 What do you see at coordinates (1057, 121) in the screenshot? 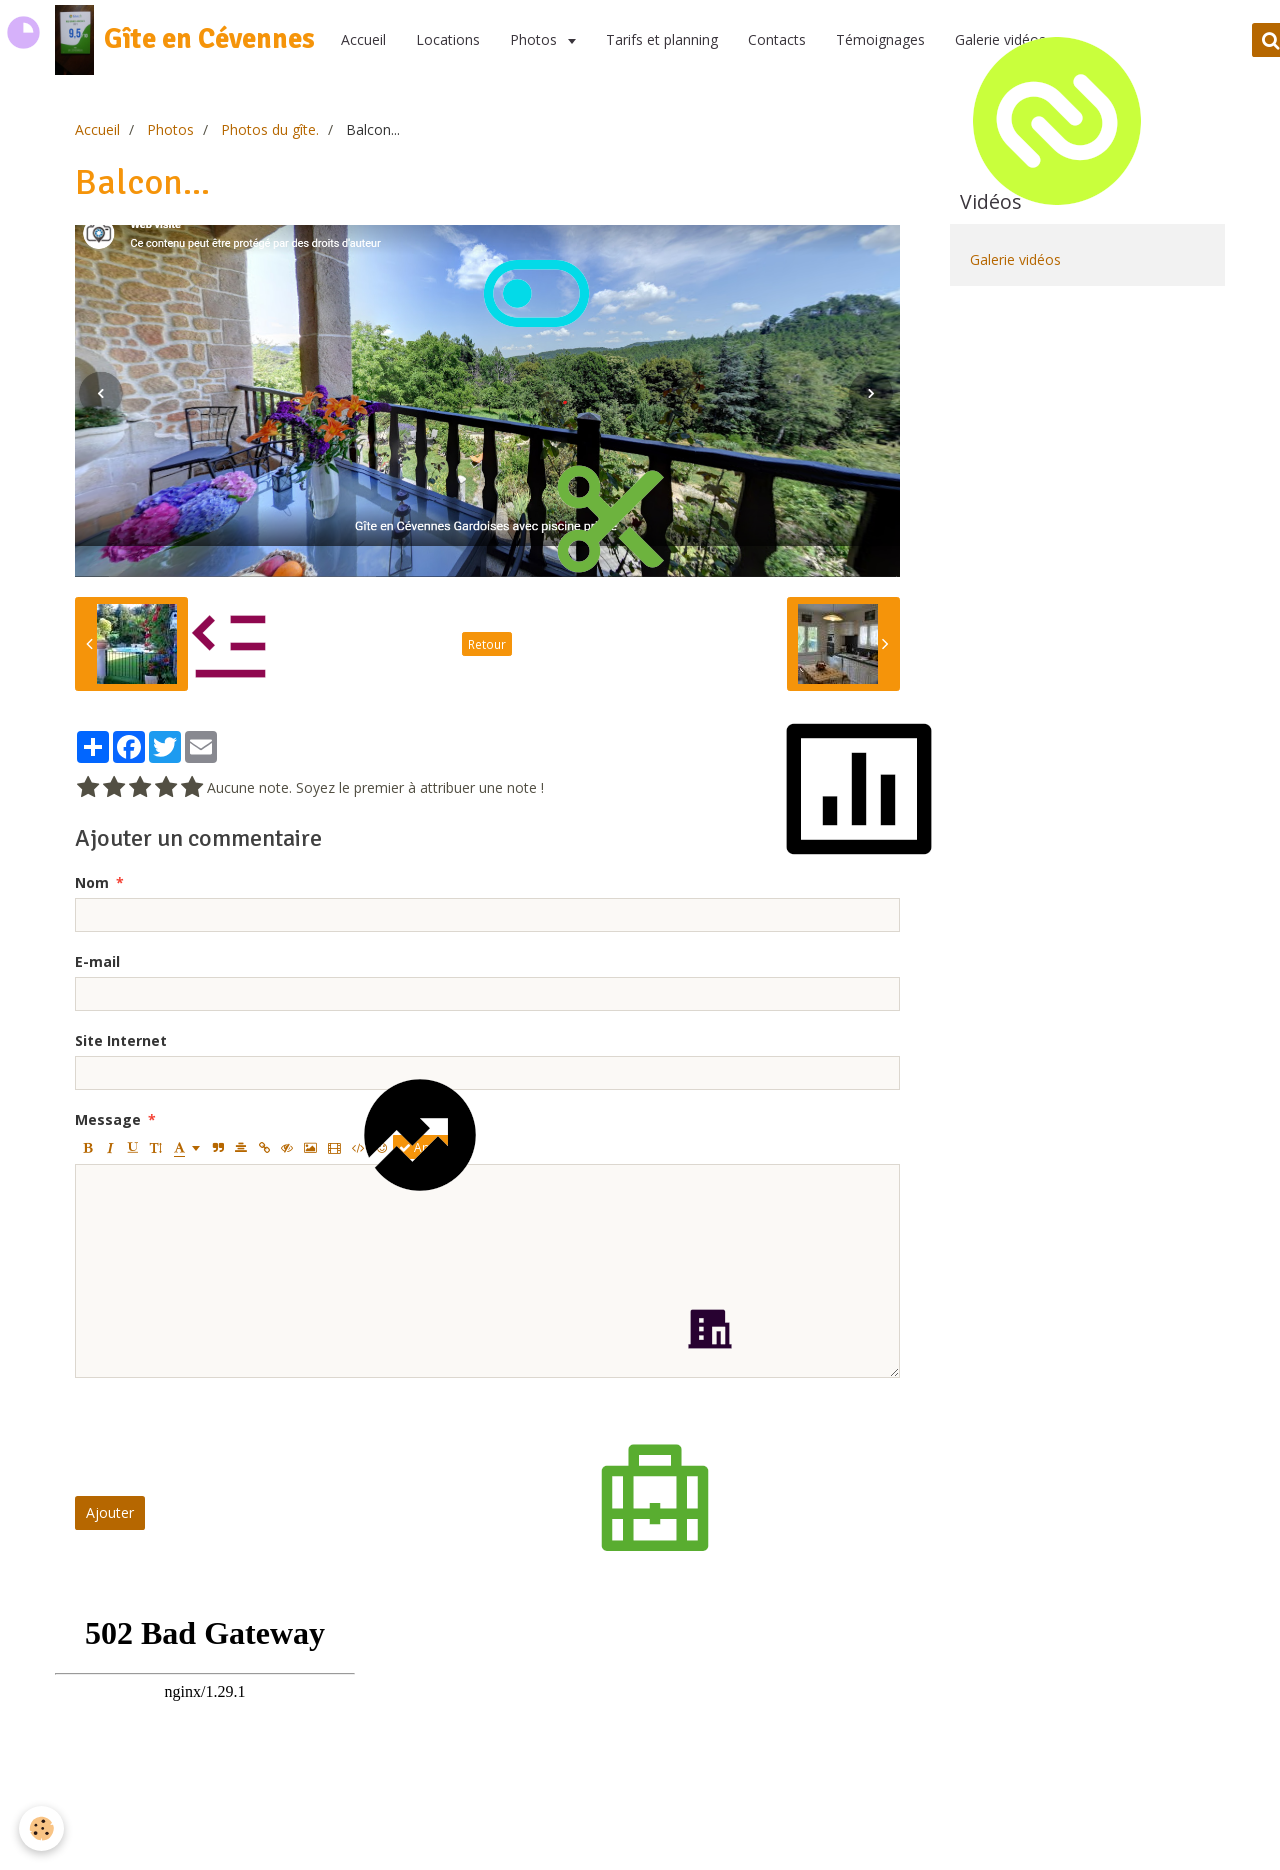
I see `open authy authenticator app` at bounding box center [1057, 121].